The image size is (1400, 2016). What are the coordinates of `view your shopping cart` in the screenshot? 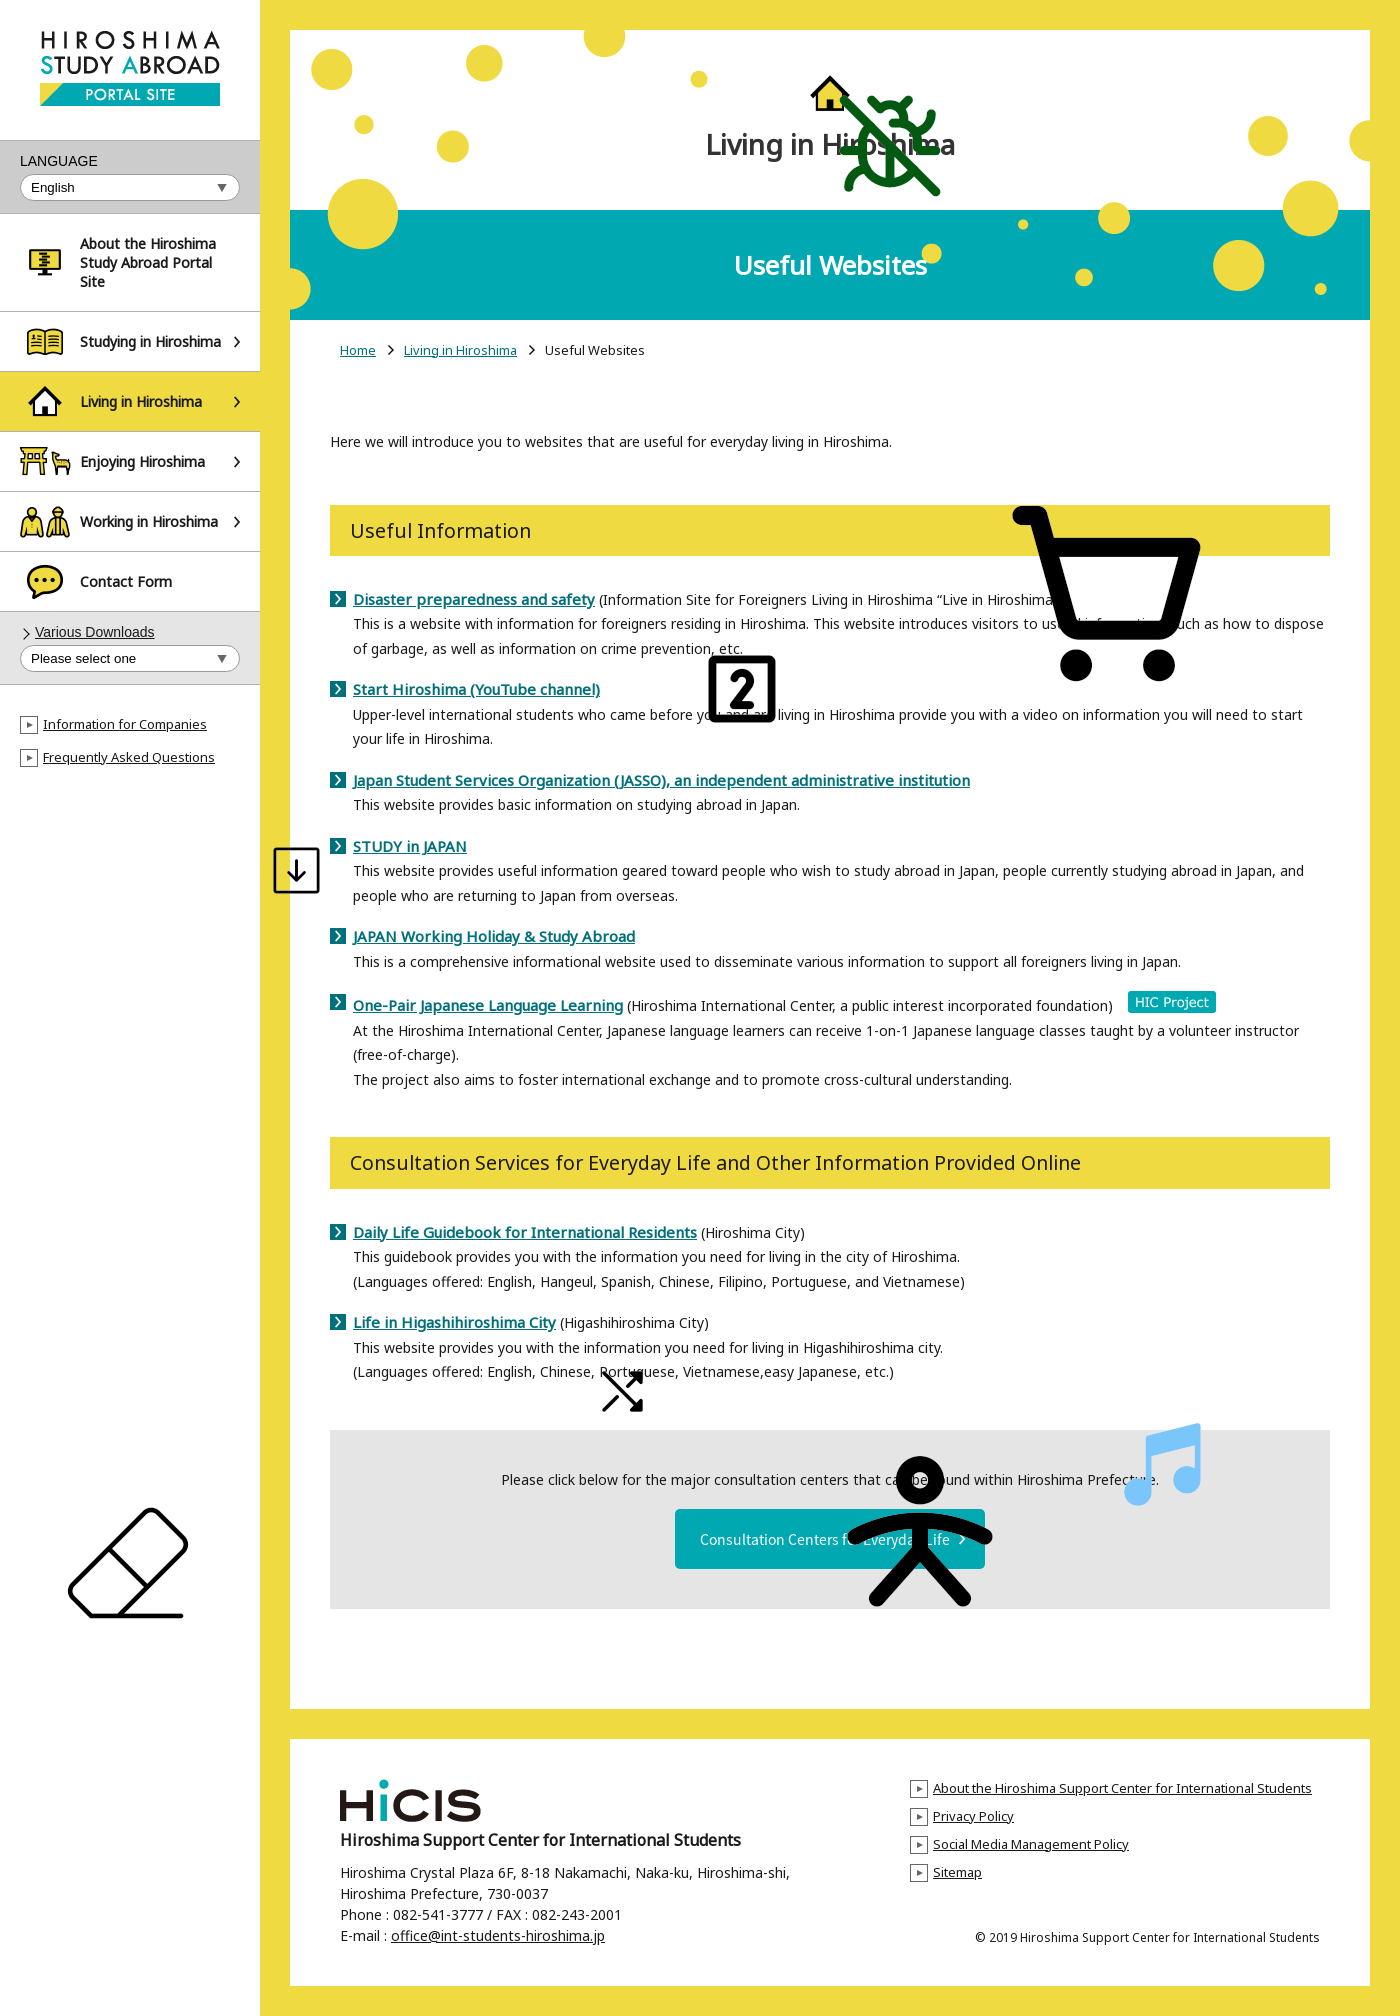 It's located at (1108, 592).